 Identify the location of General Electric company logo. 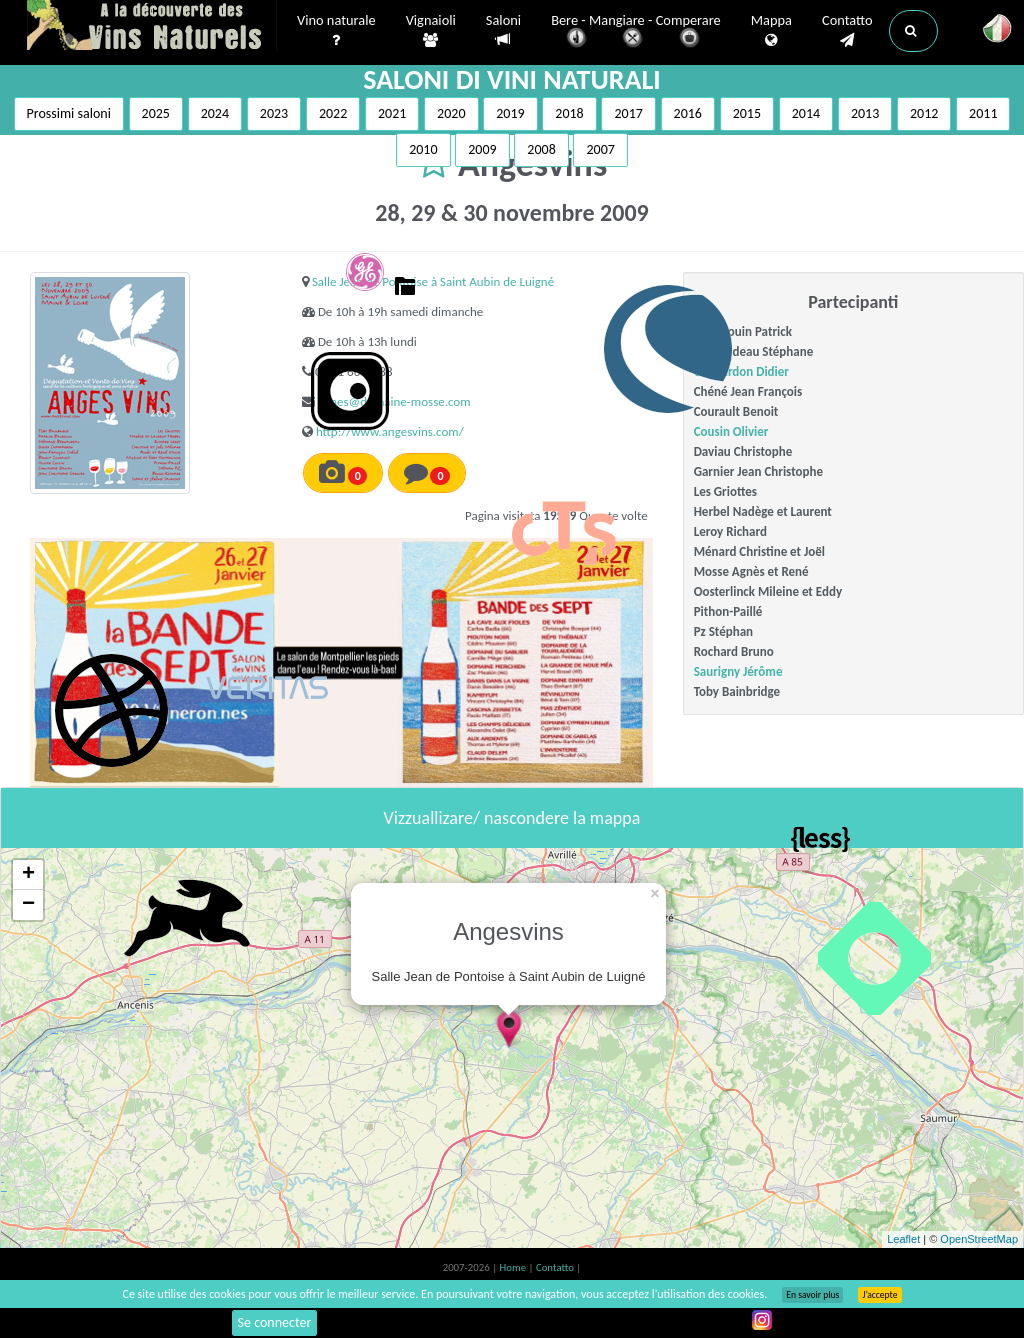
(365, 272).